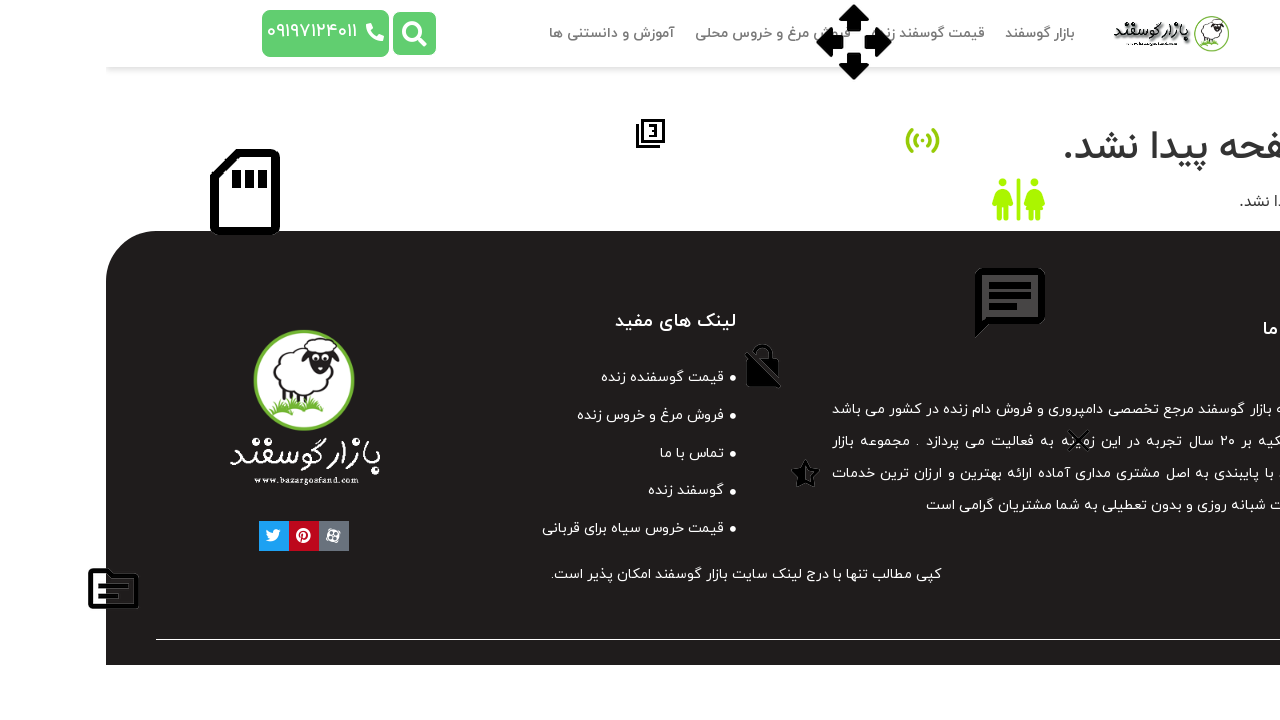  Describe the element at coordinates (1078, 440) in the screenshot. I see `close or dismiss a dialog` at that location.